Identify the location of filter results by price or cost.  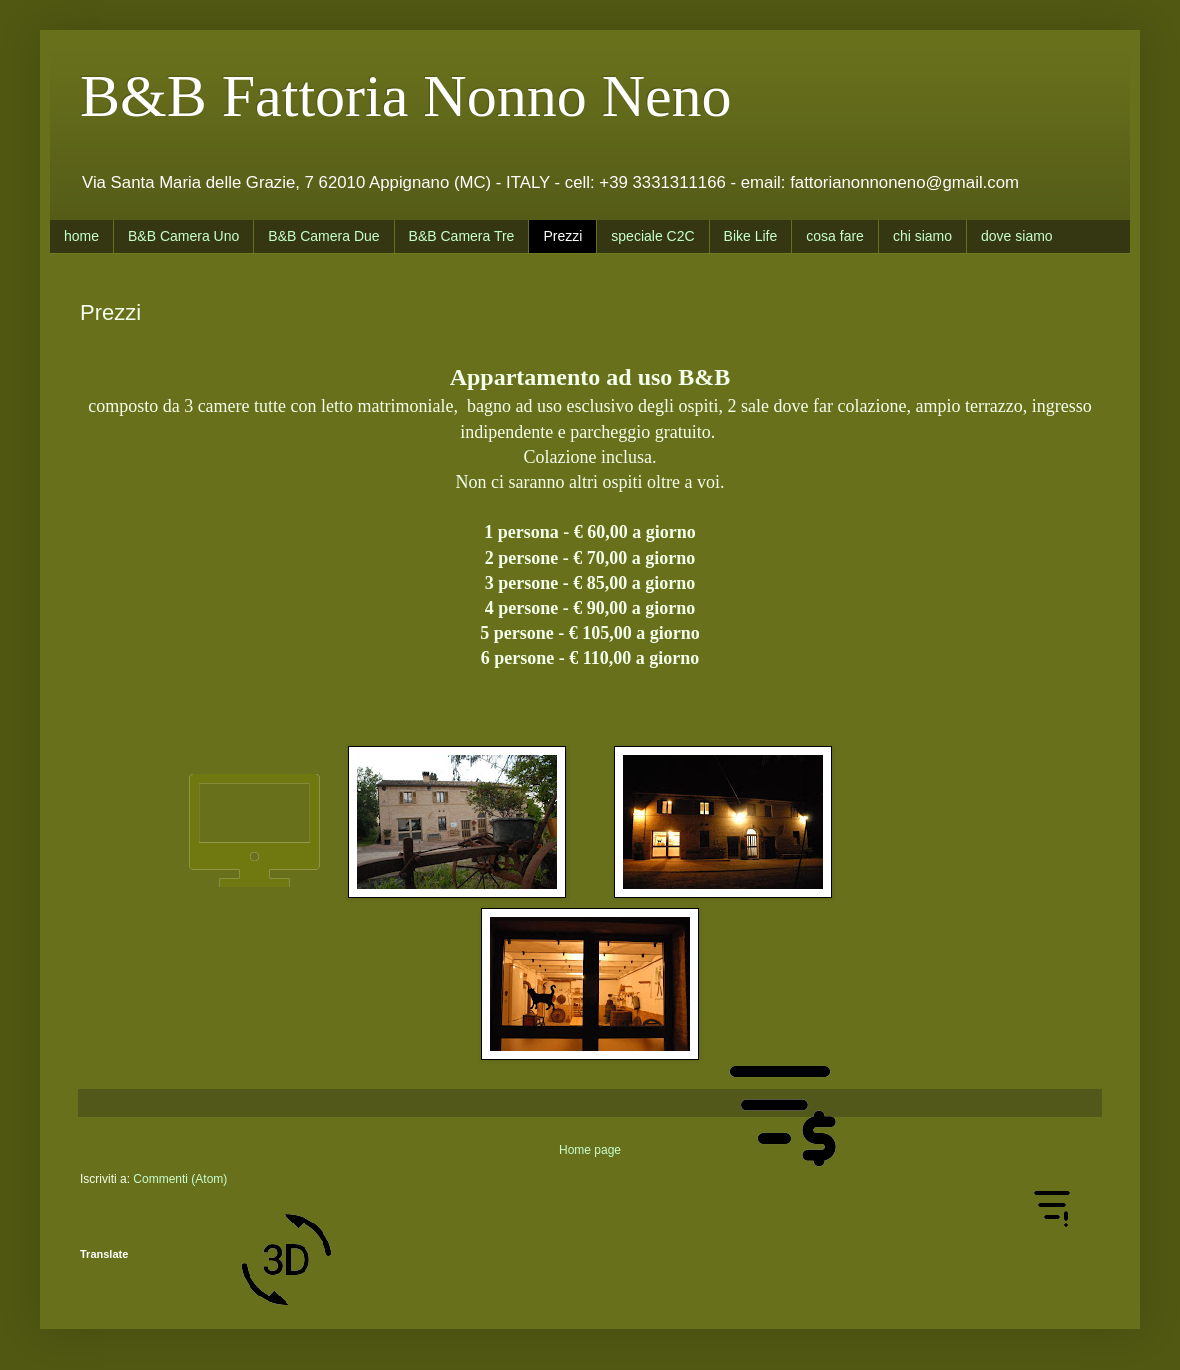
(780, 1105).